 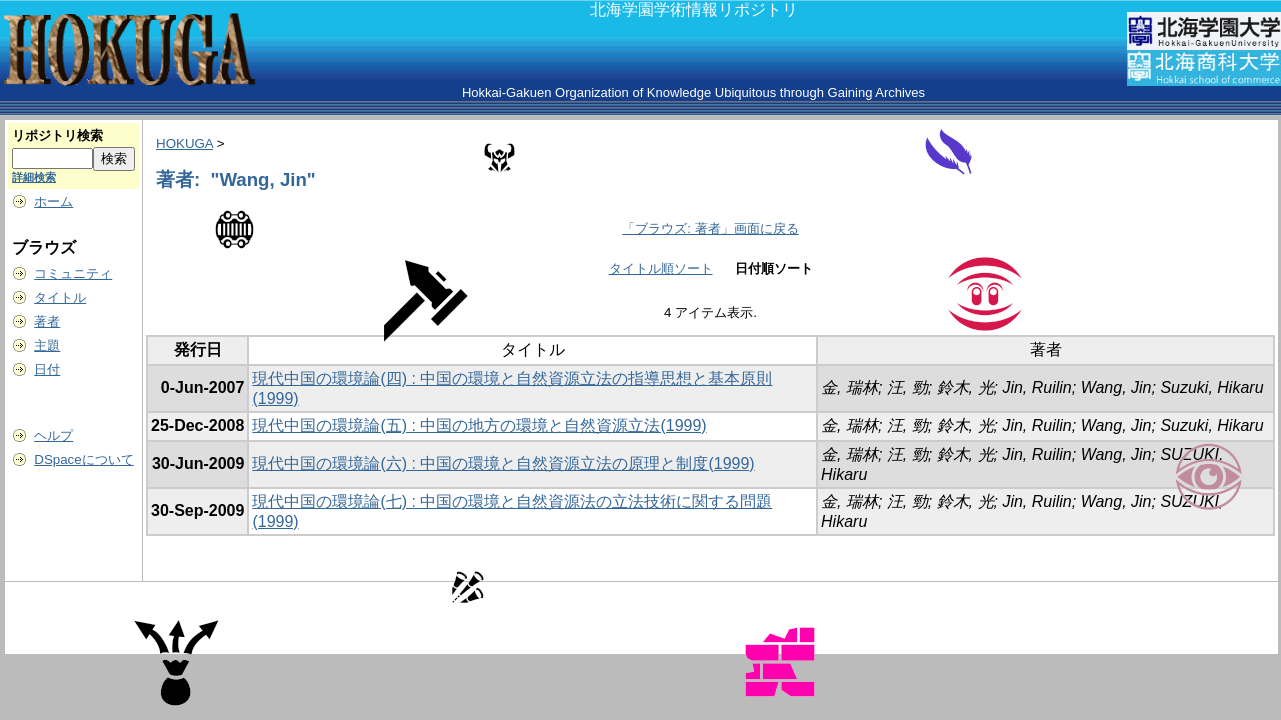 What do you see at coordinates (1208, 476) in the screenshot?
I see `toggle password visibility off` at bounding box center [1208, 476].